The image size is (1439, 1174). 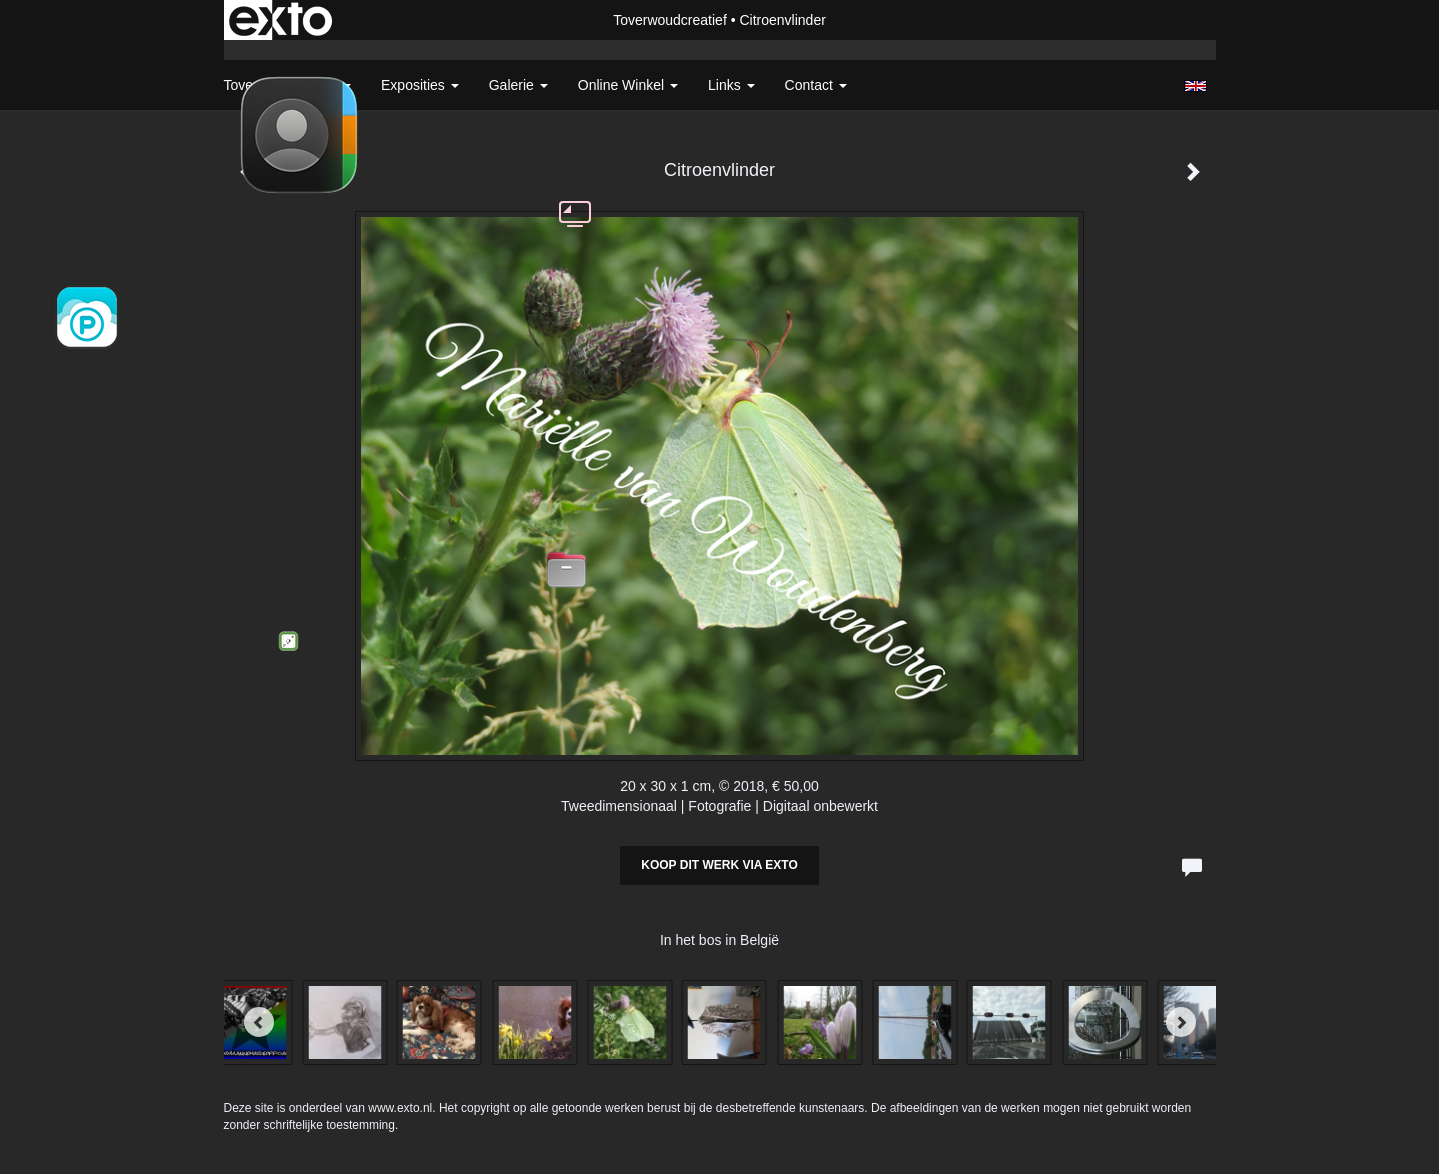 I want to click on open the contacts app, so click(x=299, y=135).